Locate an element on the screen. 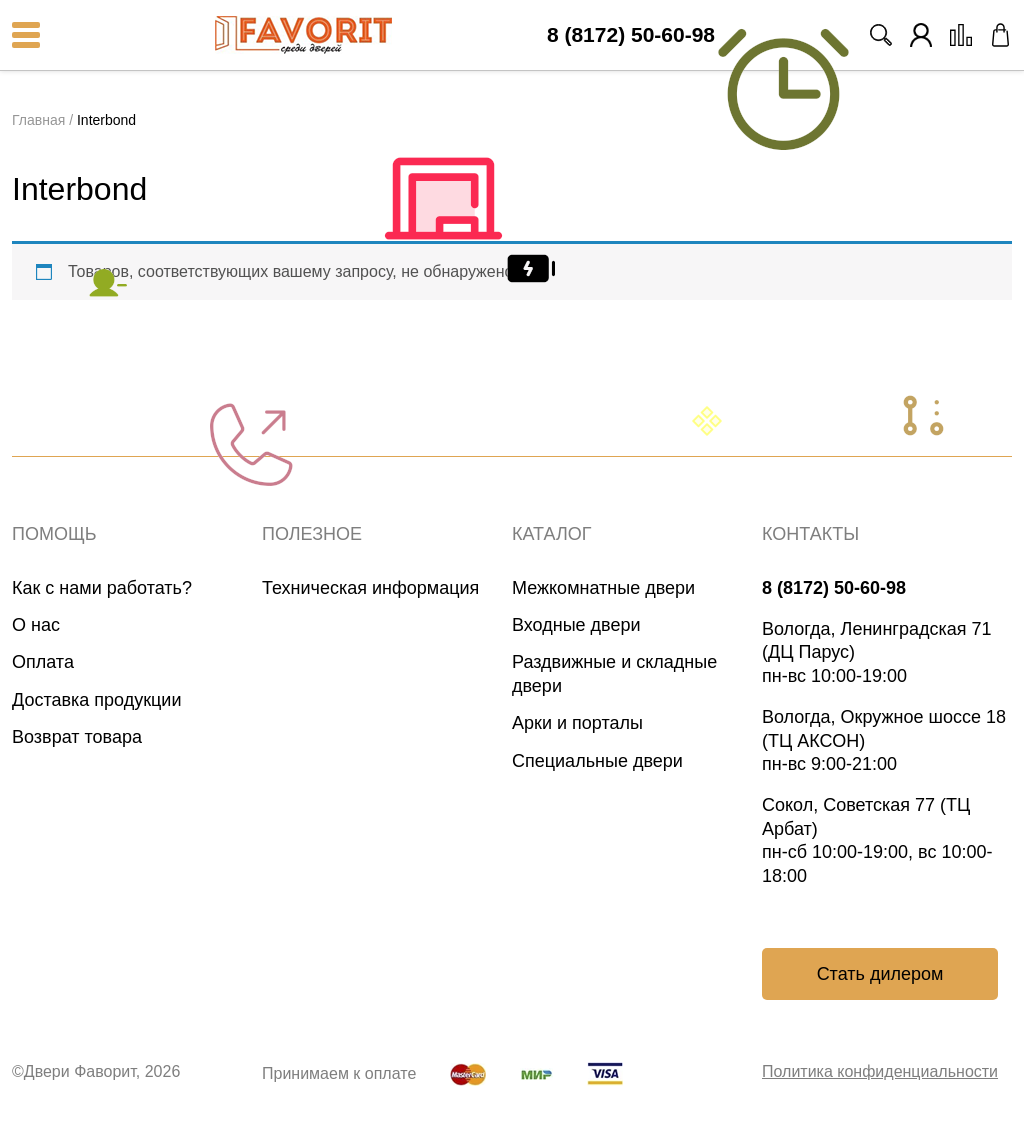 Image resolution: width=1024 pixels, height=1130 pixels. open presentation or teaching mode is located at coordinates (443, 200).